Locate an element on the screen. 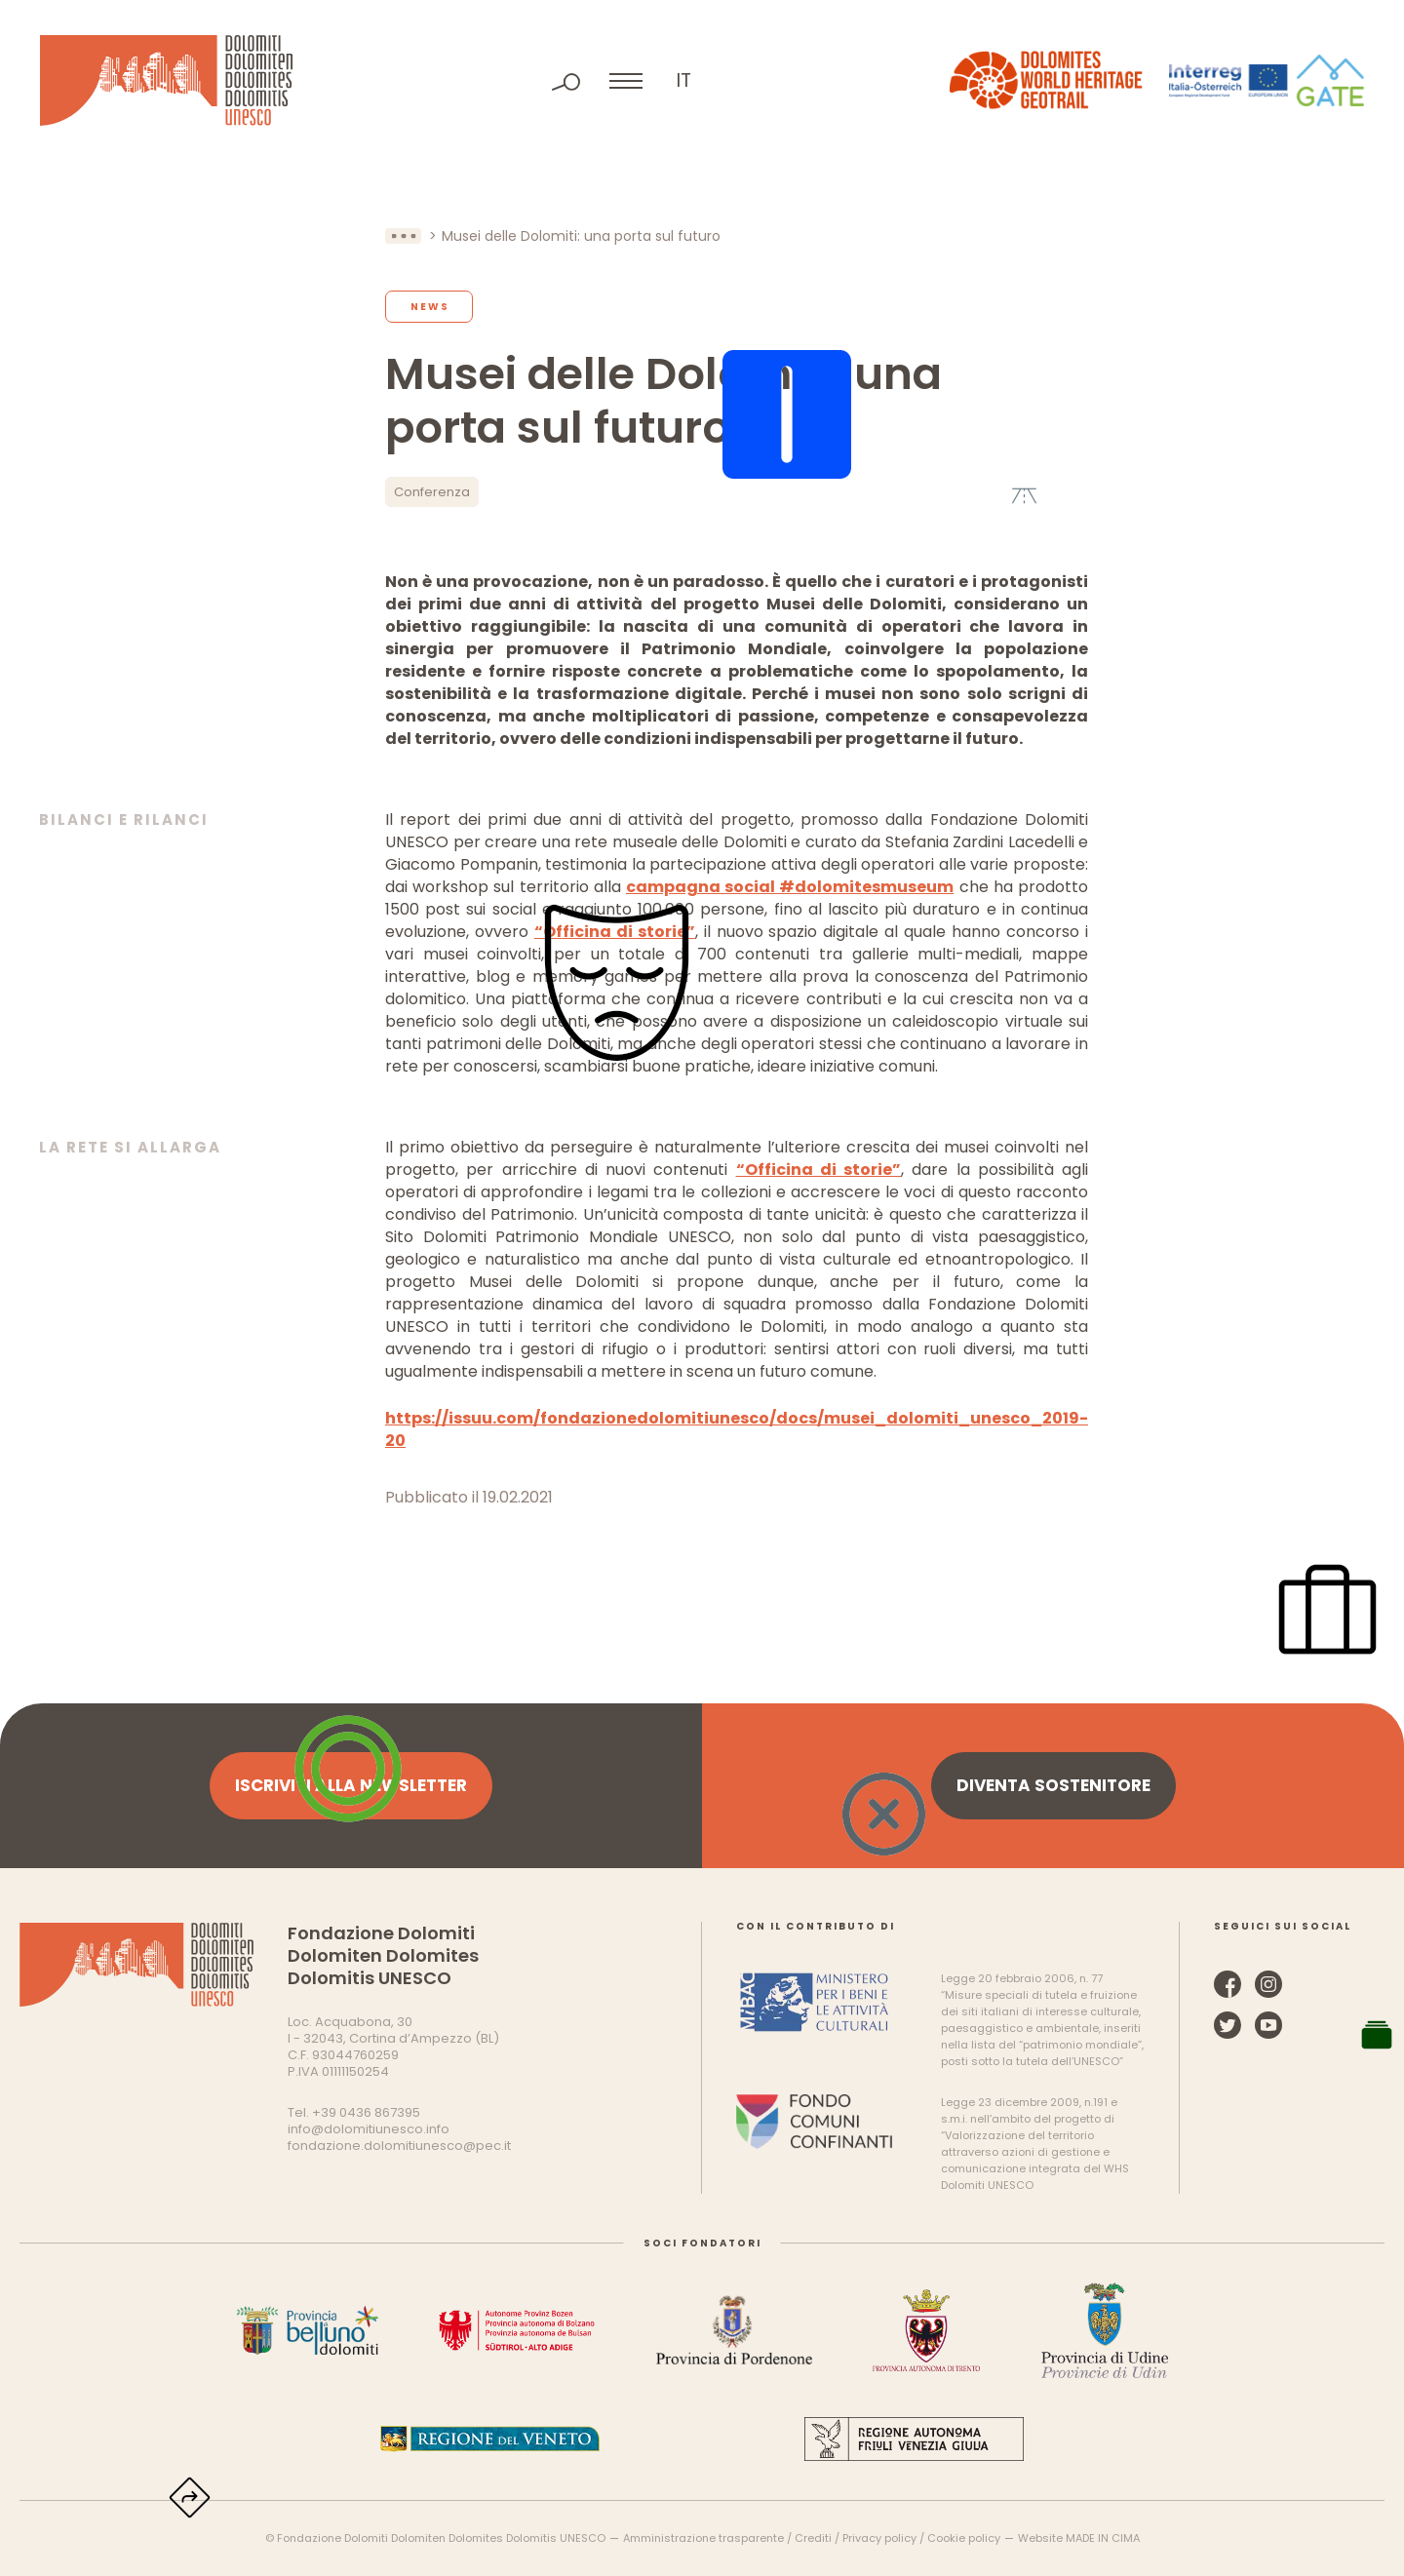 This screenshot has width=1404, height=2576. indicates sad or negative mood/emotion is located at coordinates (616, 976).